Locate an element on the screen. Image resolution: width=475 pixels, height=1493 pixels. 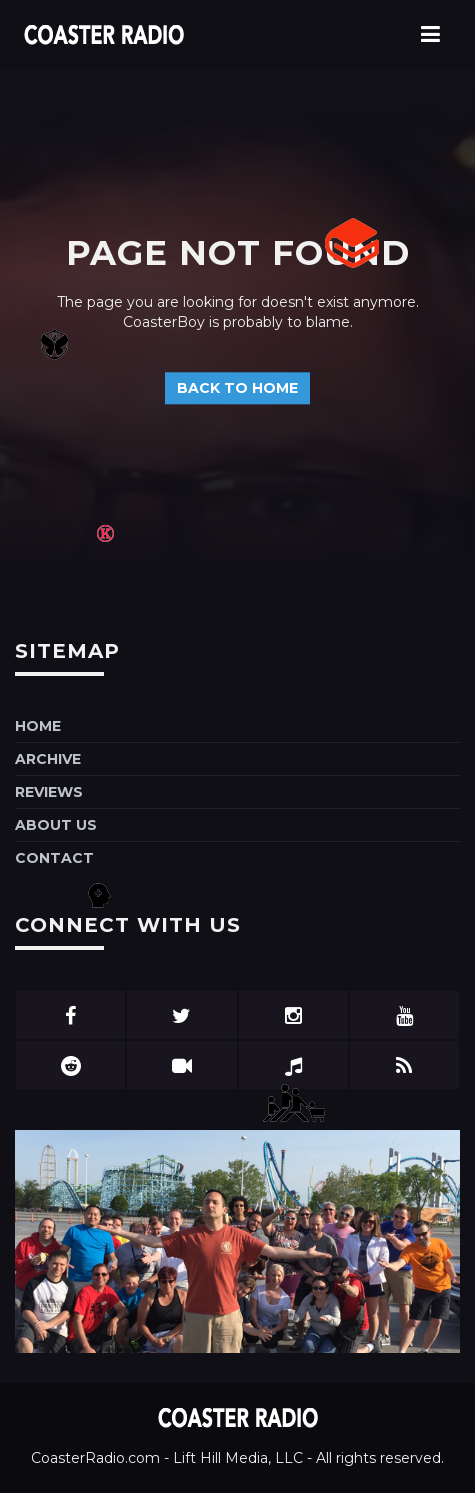
Tomorrowland music festival official logo is located at coordinates (54, 344).